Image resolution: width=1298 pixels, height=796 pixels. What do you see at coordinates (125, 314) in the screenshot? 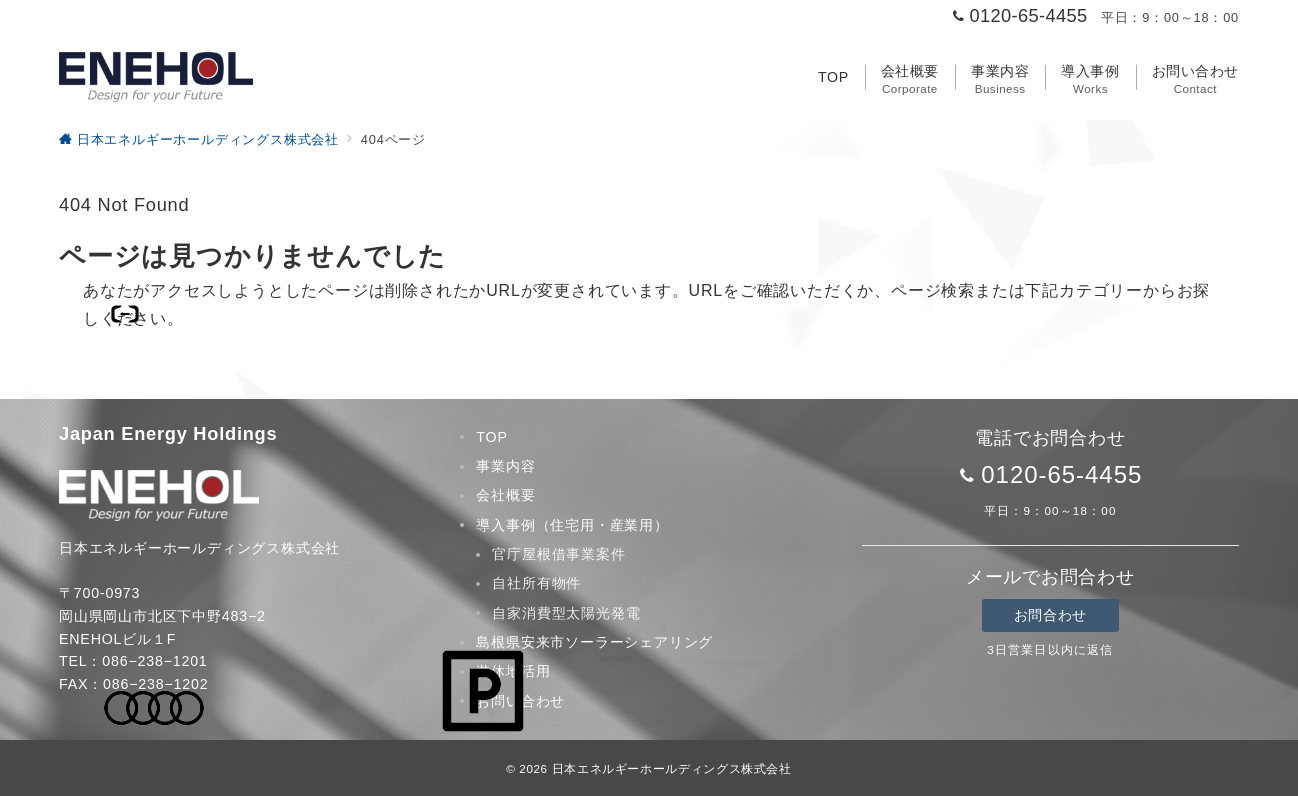
I see `alibaba cloud services logo` at bounding box center [125, 314].